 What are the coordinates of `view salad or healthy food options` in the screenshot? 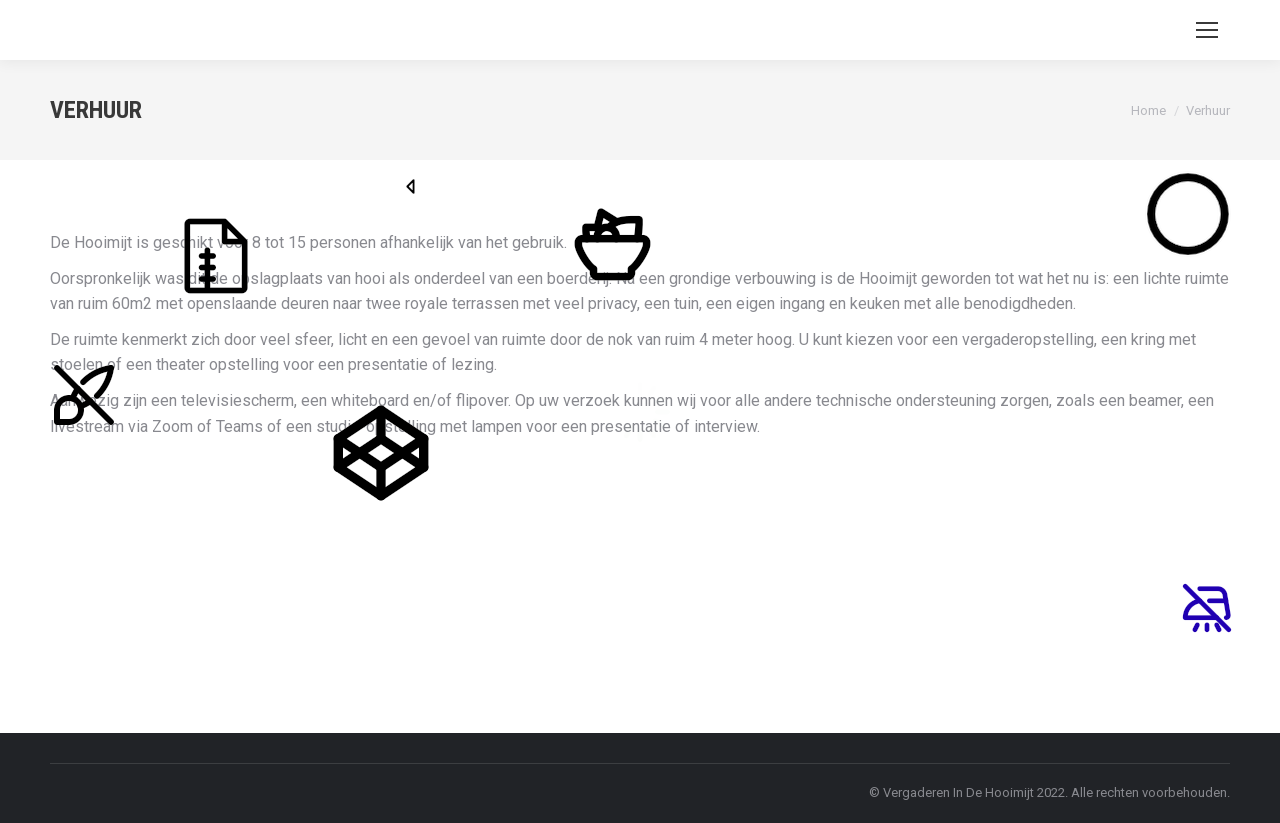 It's located at (612, 242).